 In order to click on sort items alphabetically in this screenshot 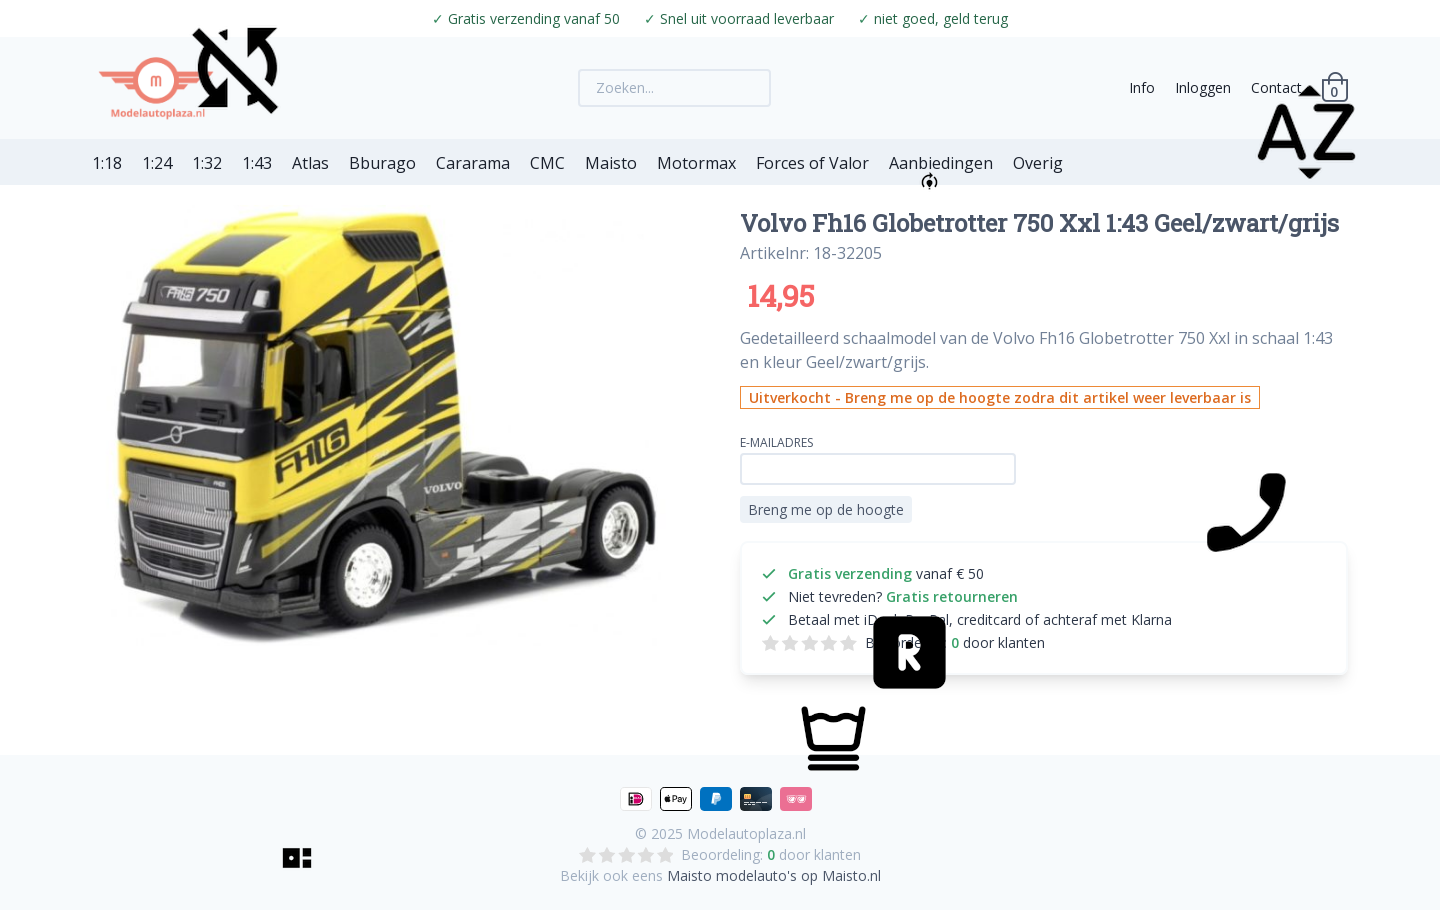, I will do `click(1307, 132)`.